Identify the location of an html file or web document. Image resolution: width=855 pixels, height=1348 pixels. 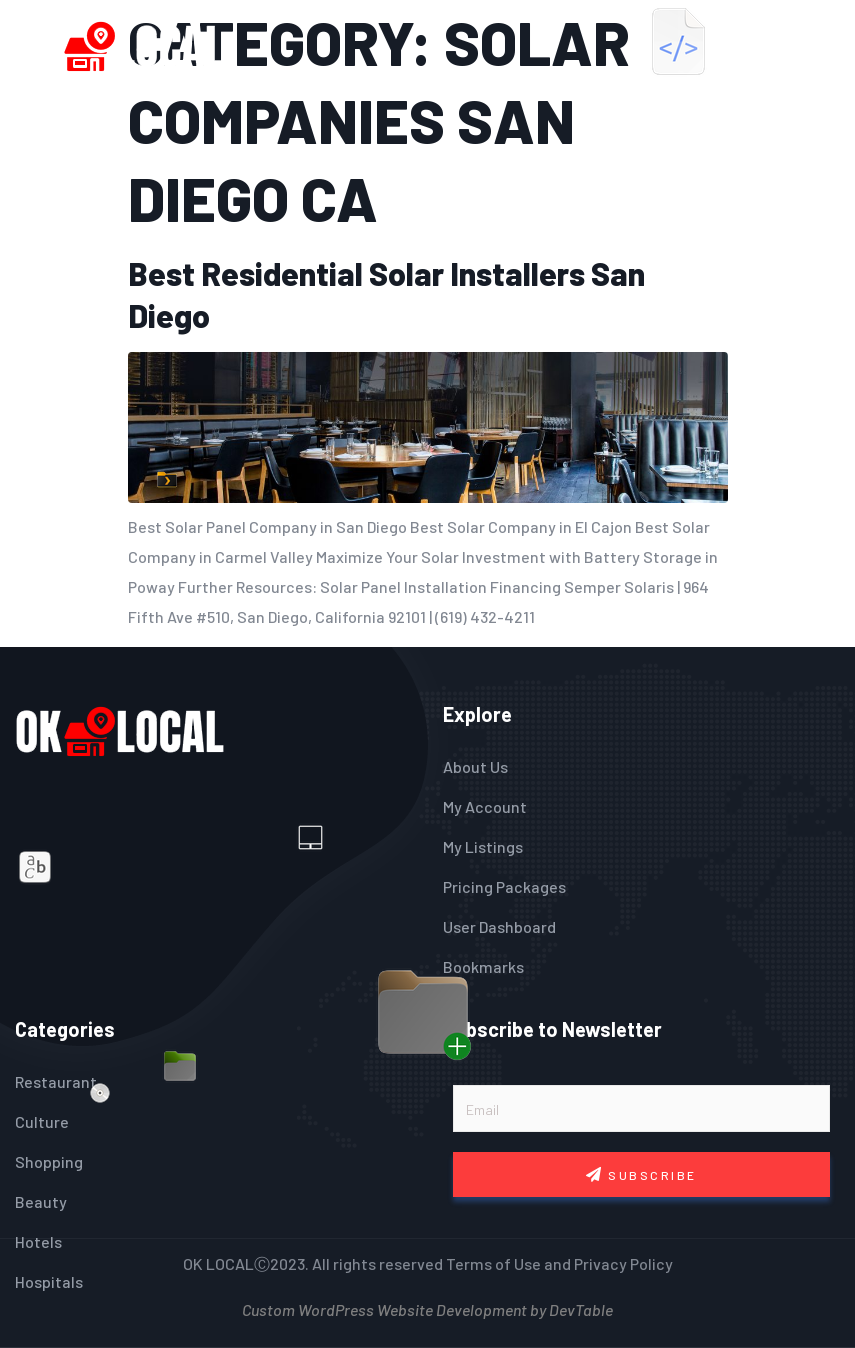
(678, 41).